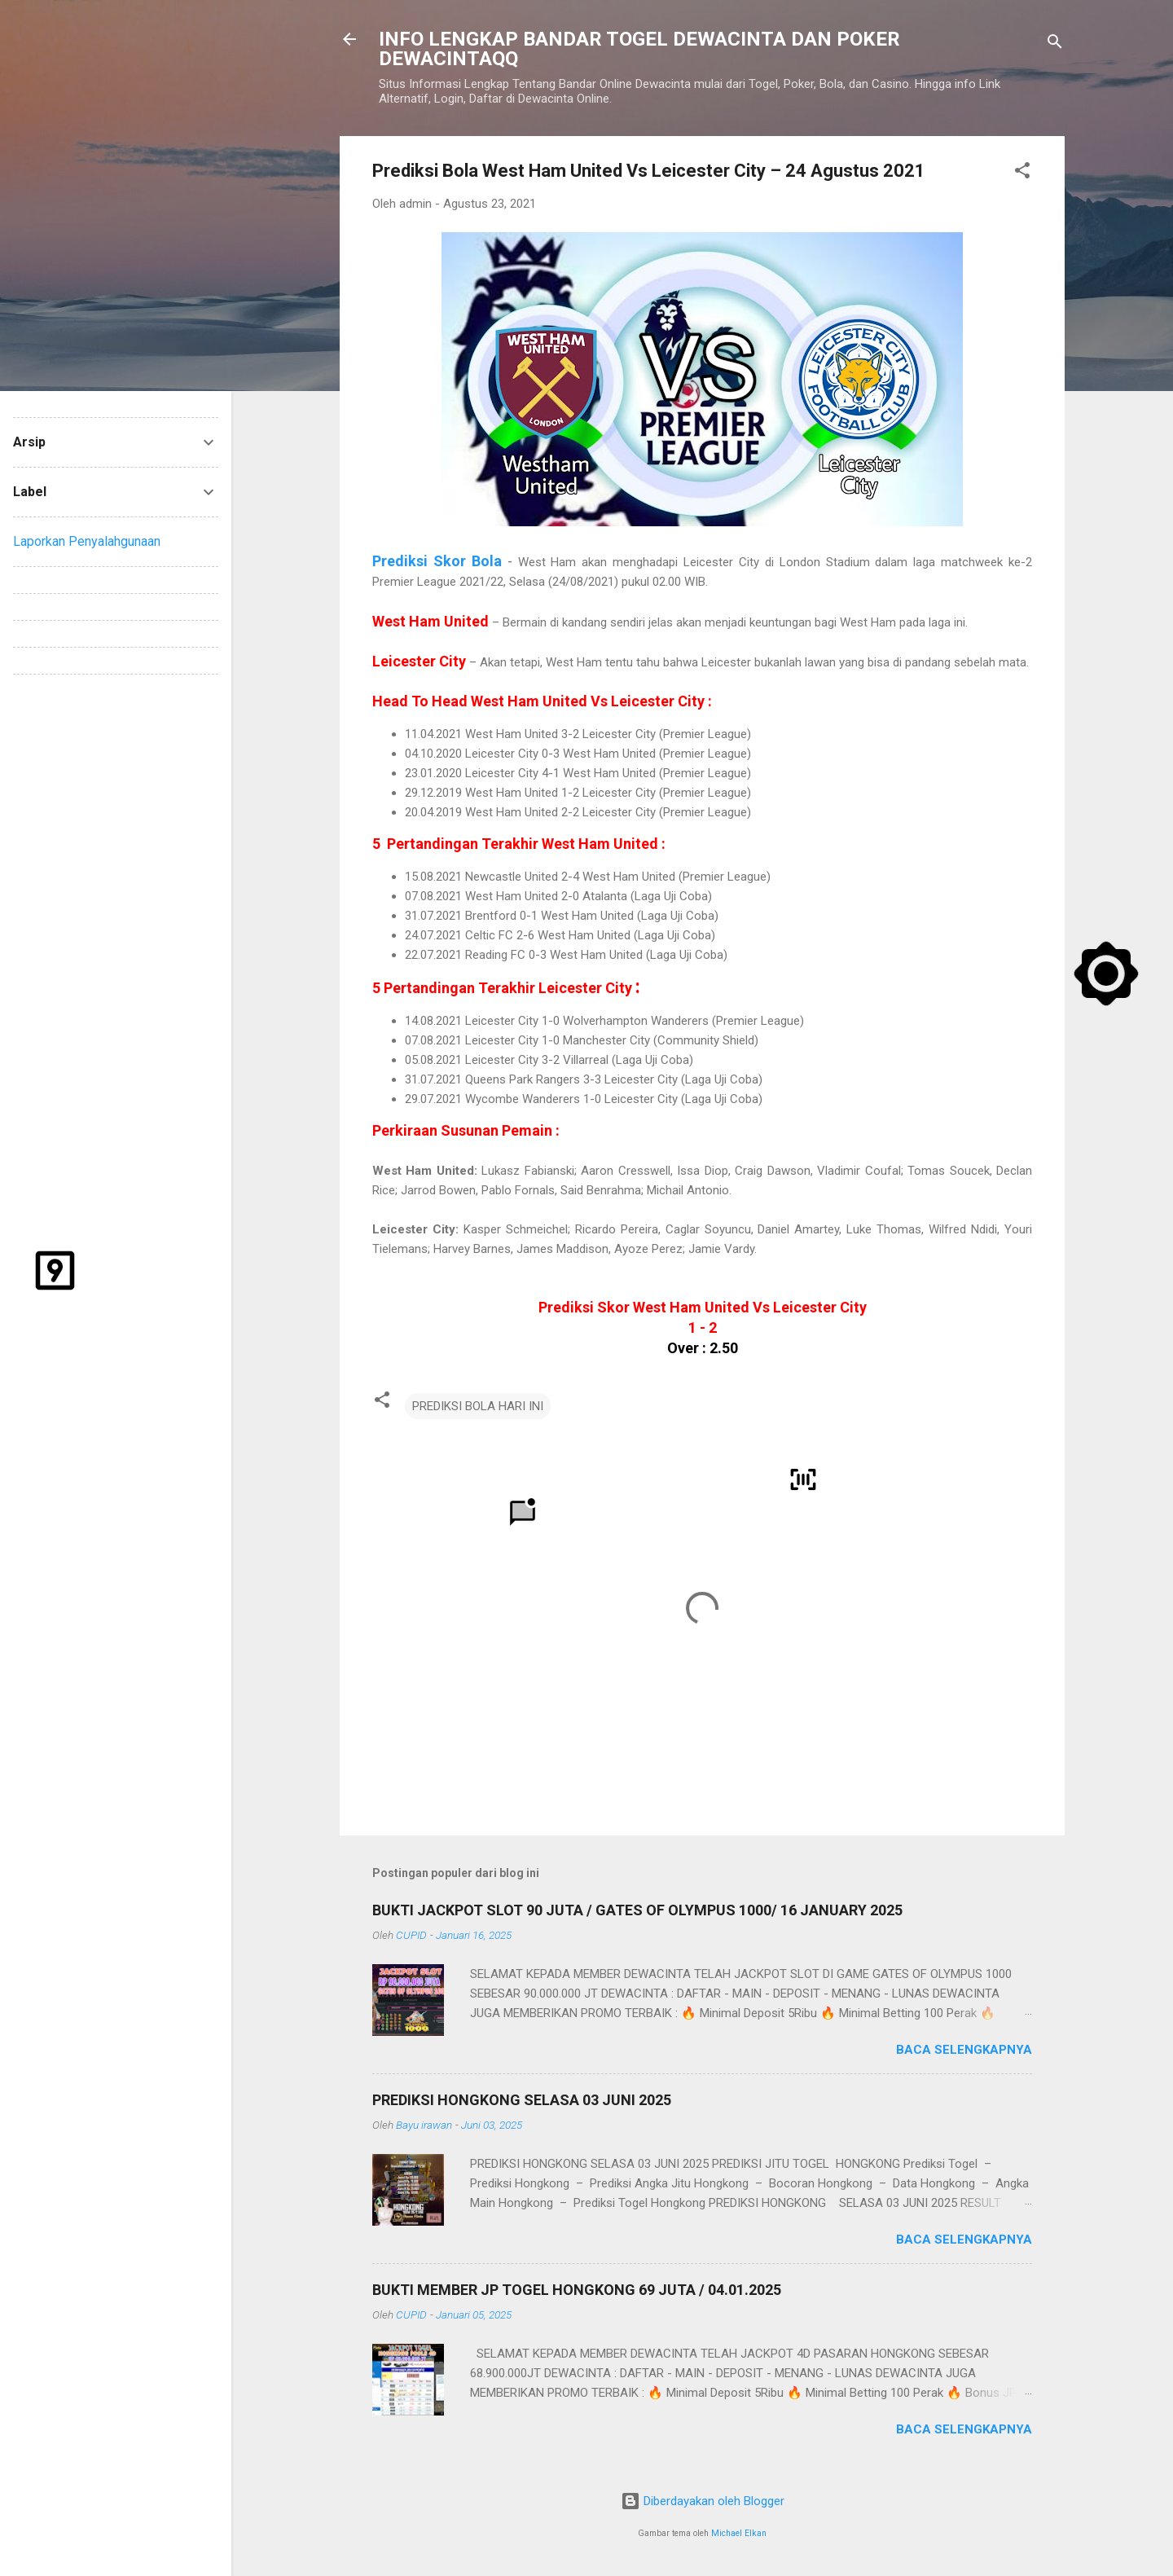 This screenshot has height=2576, width=1173. I want to click on scan a barcode, so click(803, 1479).